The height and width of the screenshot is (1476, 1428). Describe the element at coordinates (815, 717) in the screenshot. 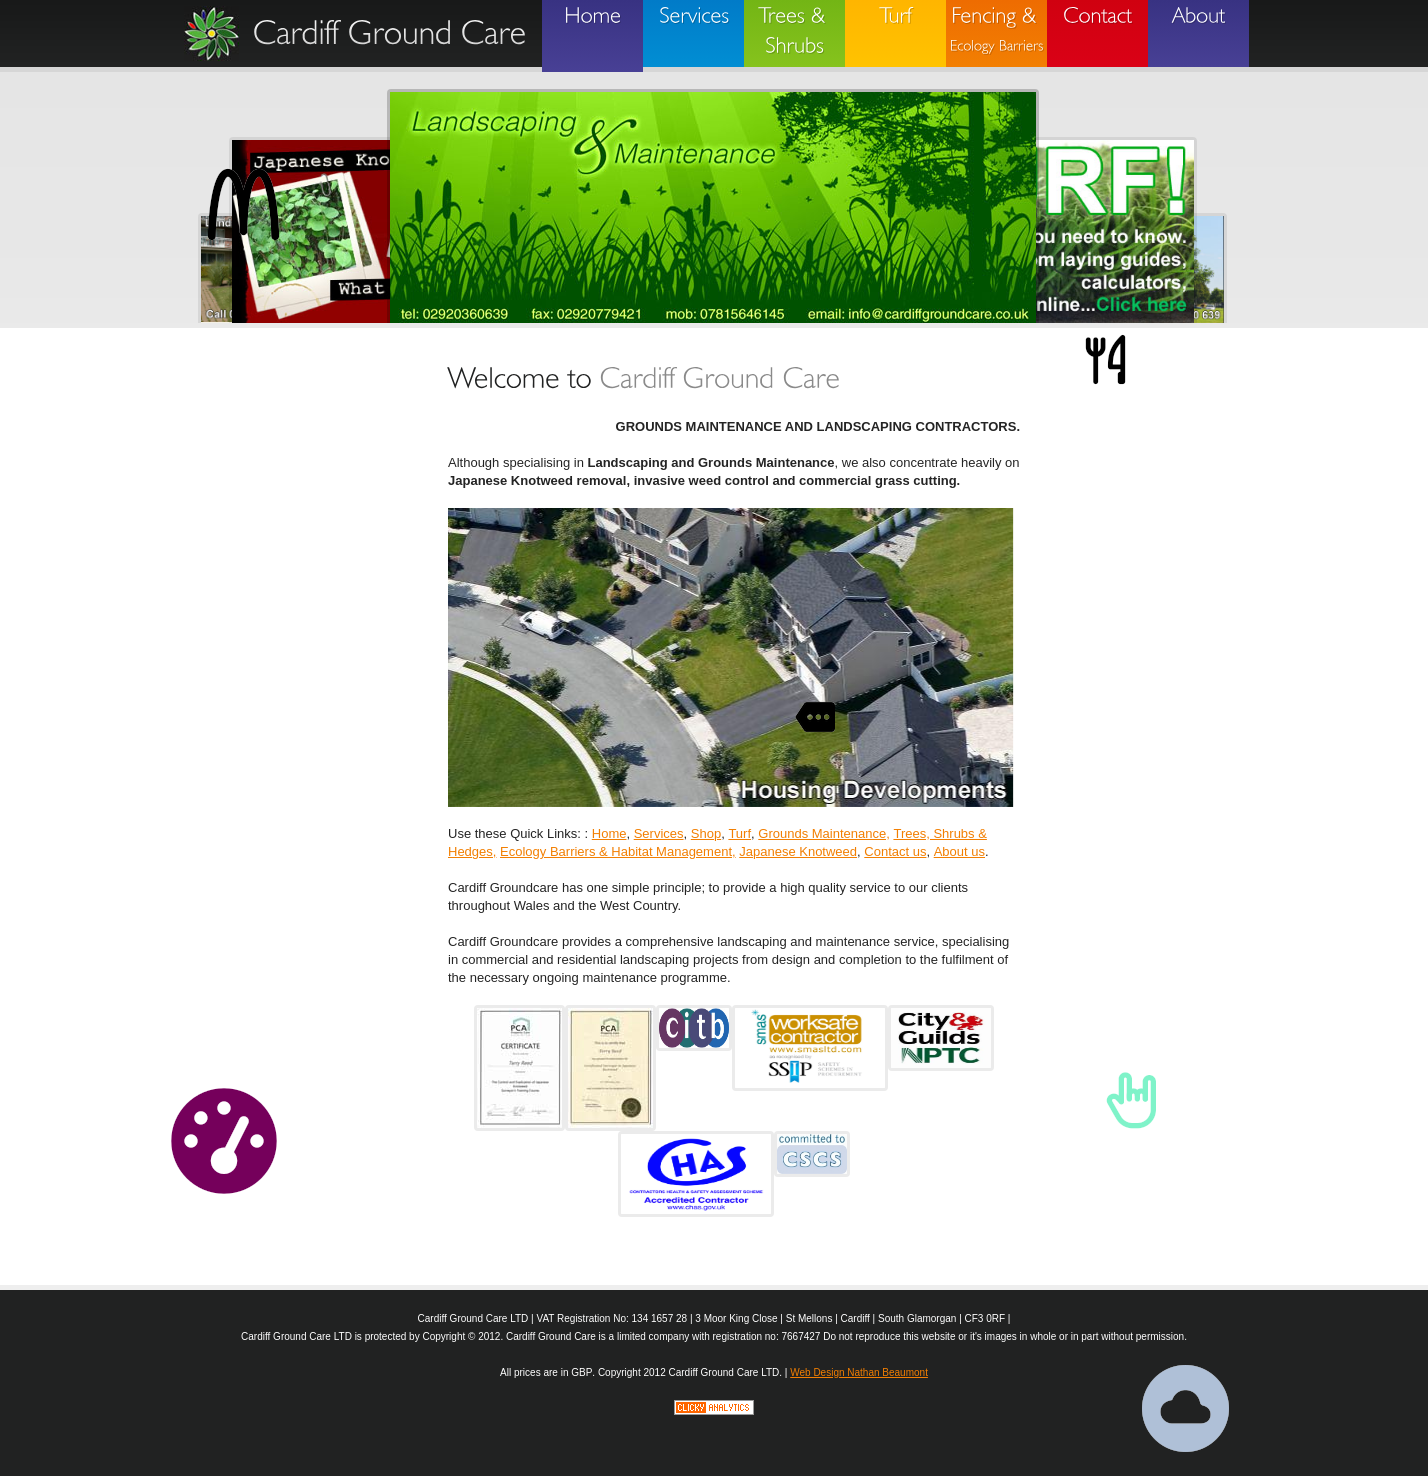

I see `view more notifications` at that location.